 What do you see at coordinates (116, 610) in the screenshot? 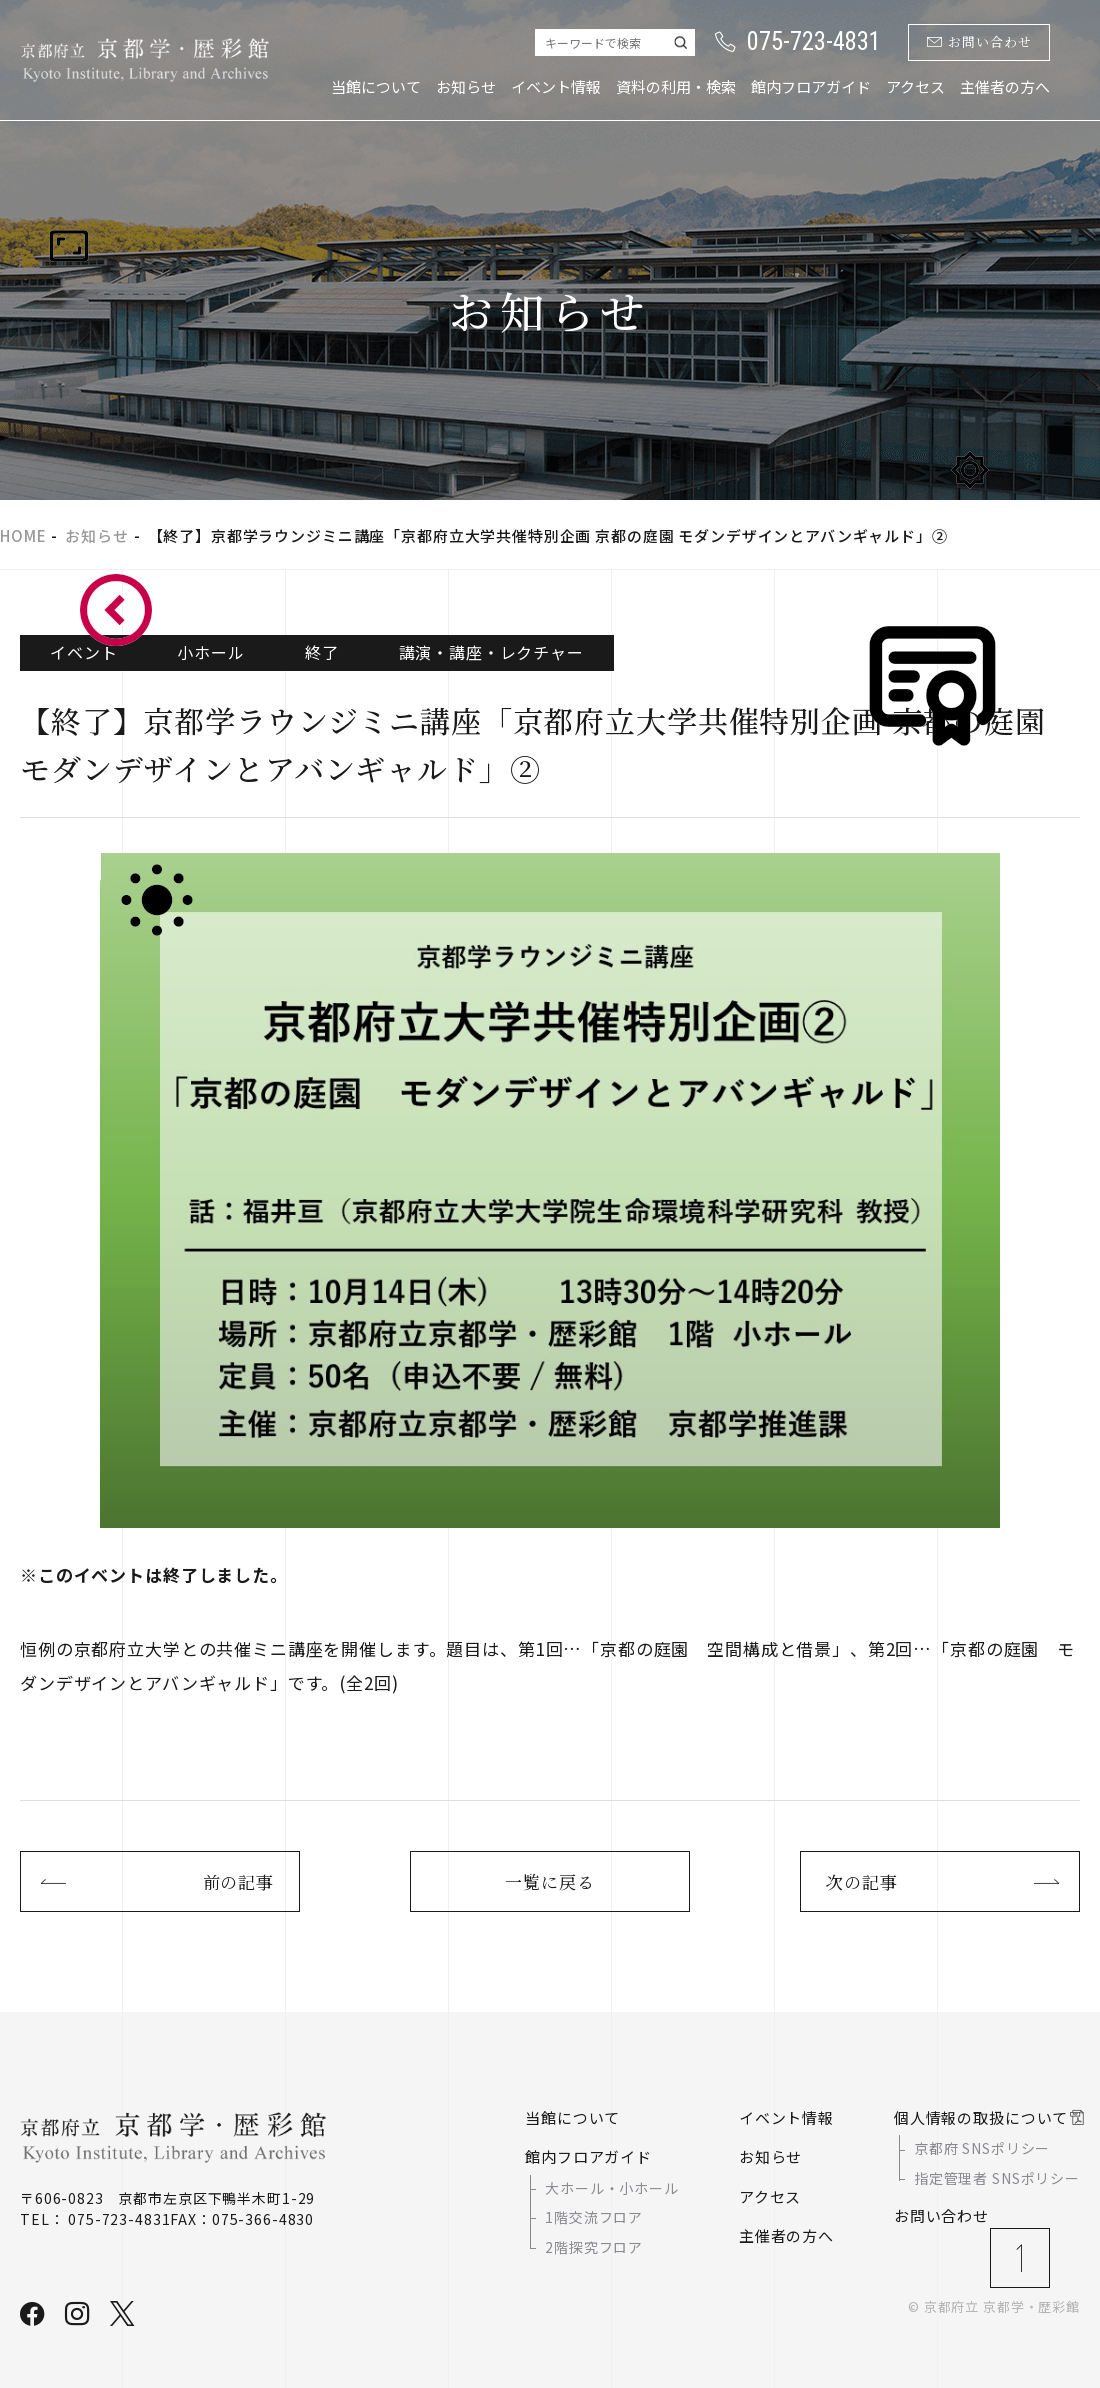
I see `go back to the previous screen` at bounding box center [116, 610].